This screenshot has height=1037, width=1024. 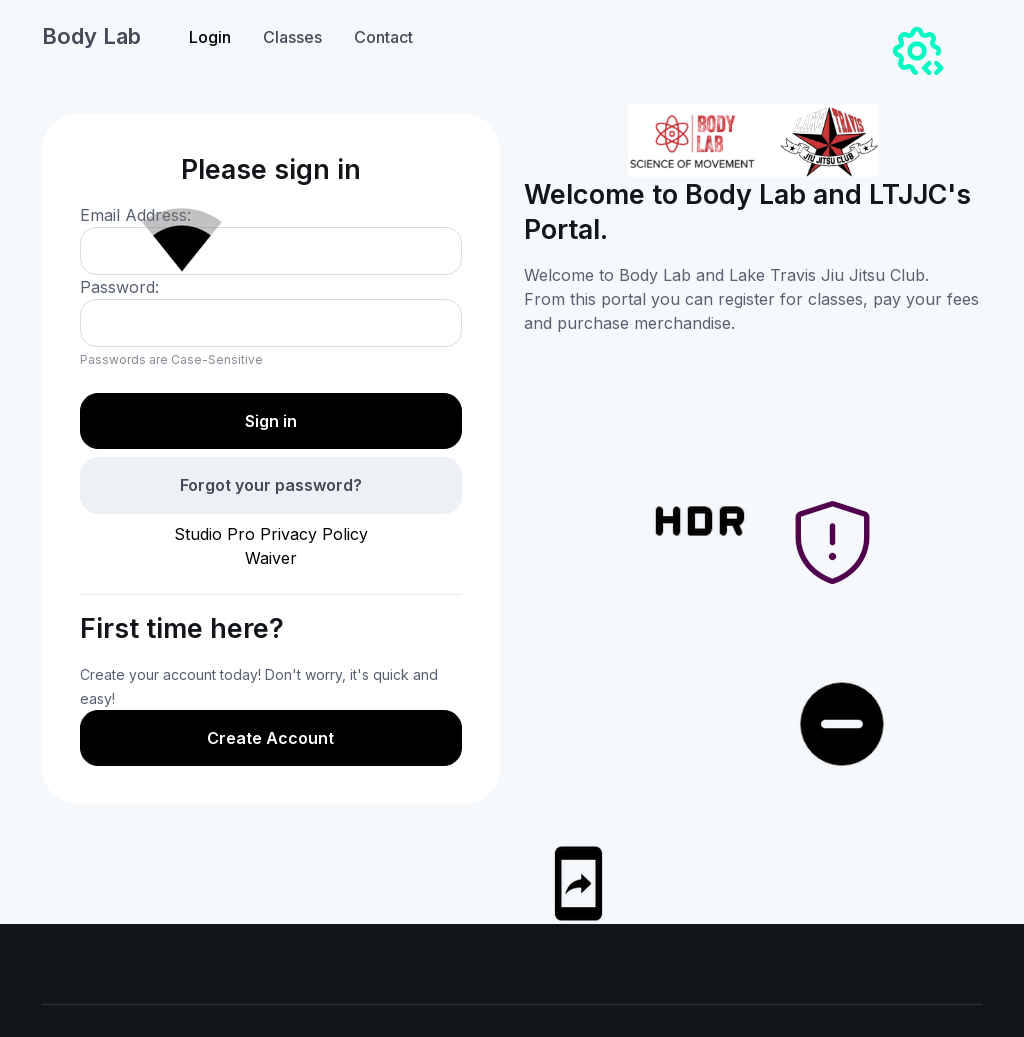 What do you see at coordinates (832, 543) in the screenshot?
I see `view security alert or warning` at bounding box center [832, 543].